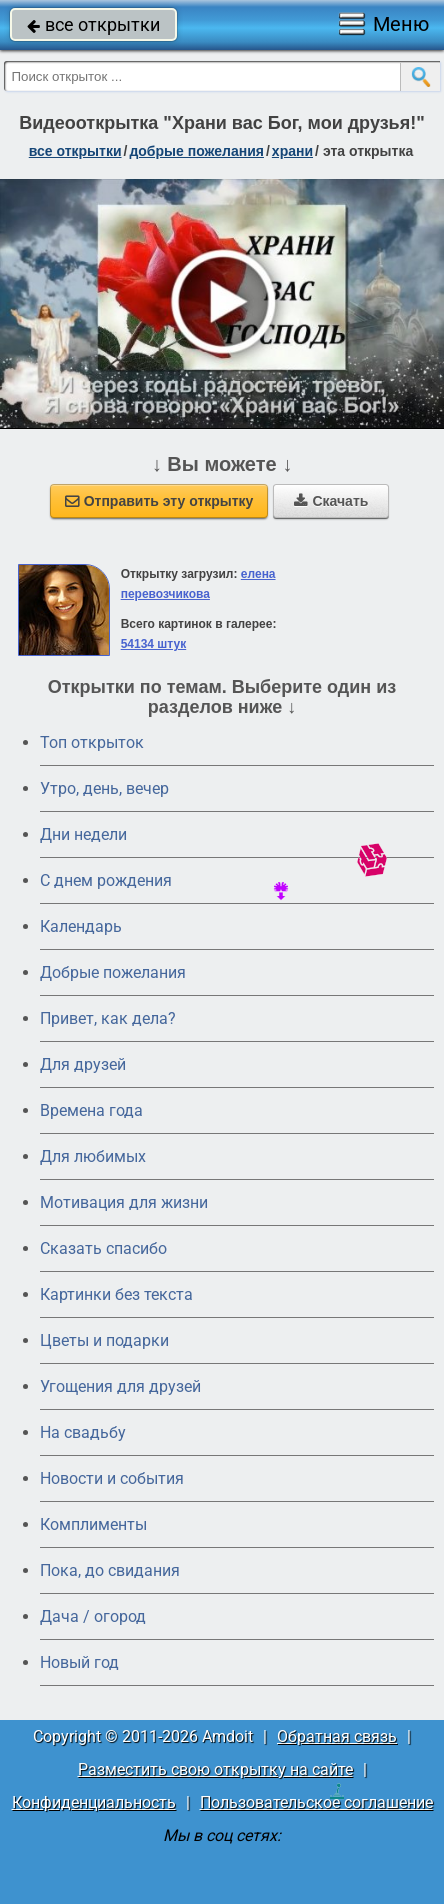 The height and width of the screenshot is (1904, 444). I want to click on export or download your thoughts and notes, so click(281, 891).